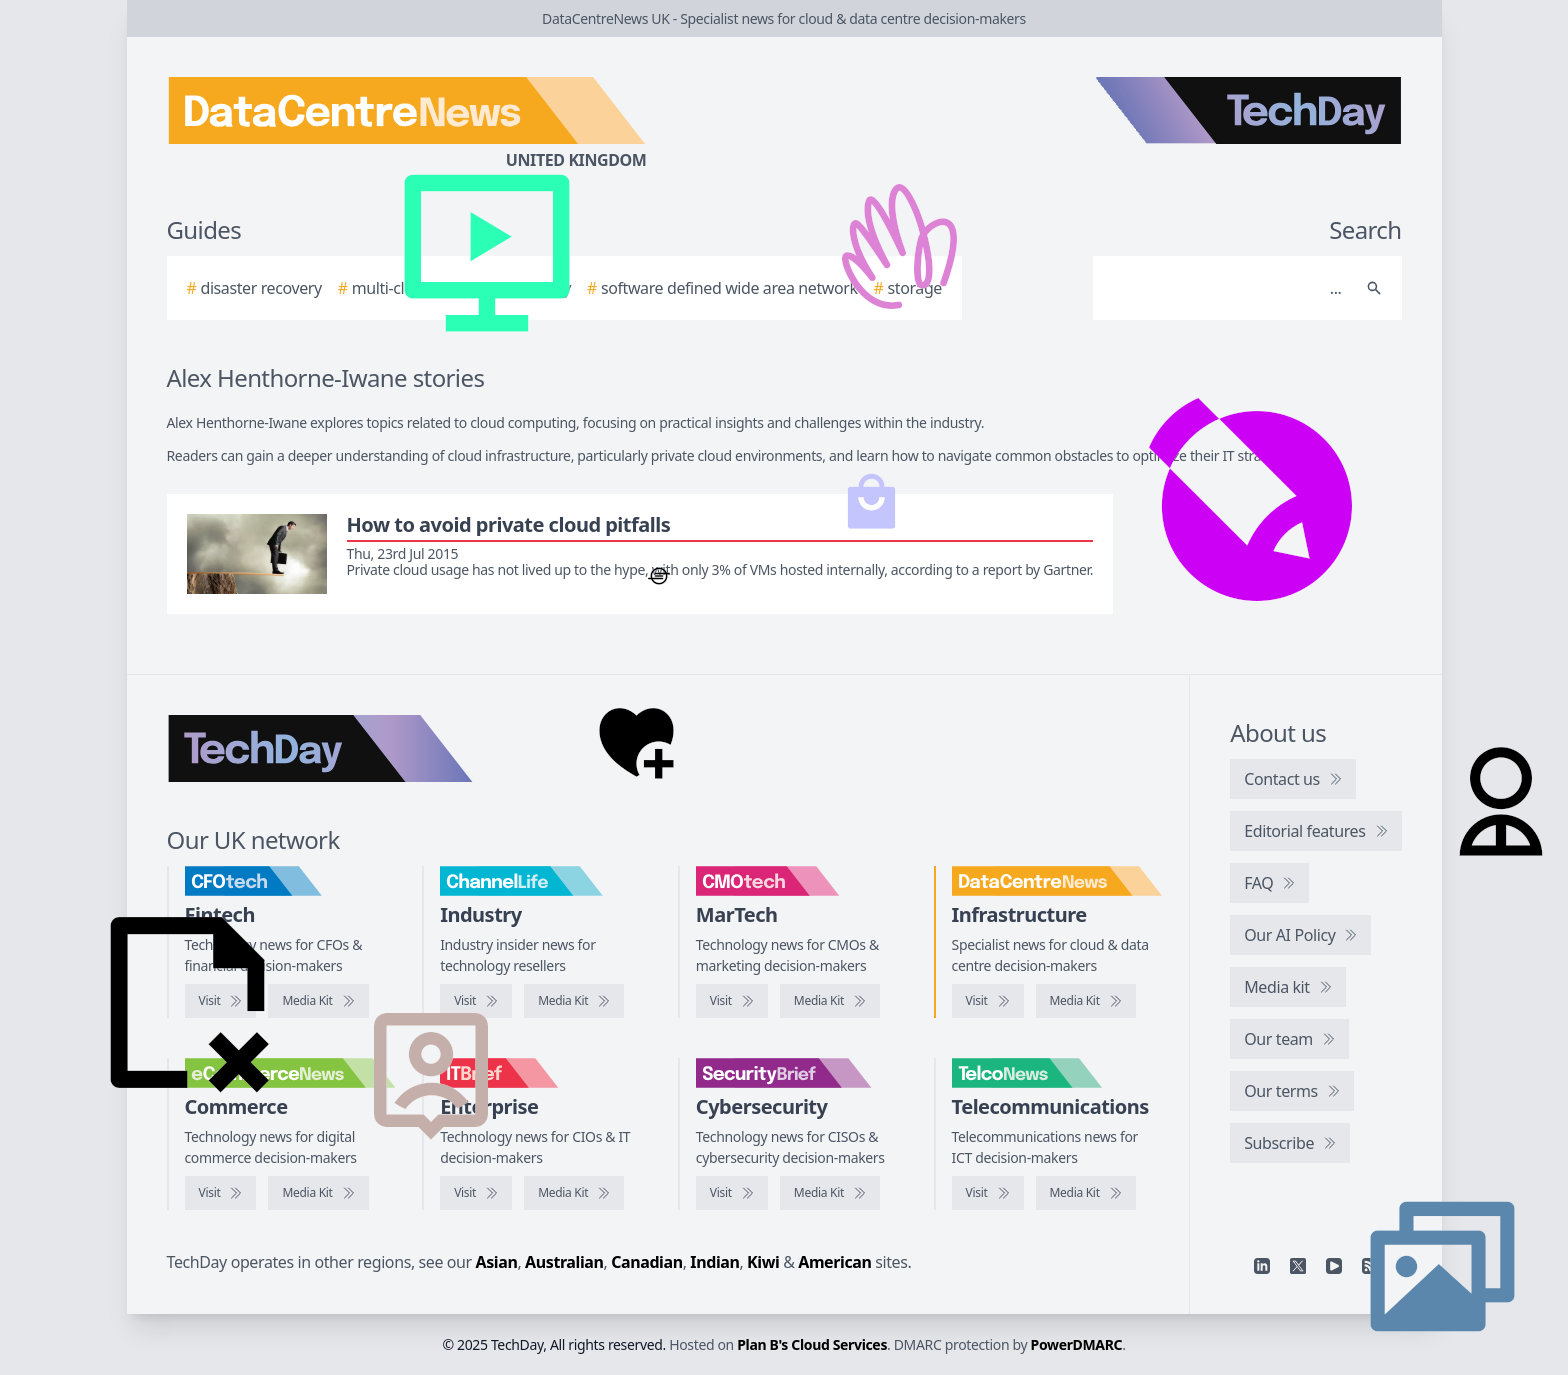  I want to click on open the Hey email app, so click(899, 246).